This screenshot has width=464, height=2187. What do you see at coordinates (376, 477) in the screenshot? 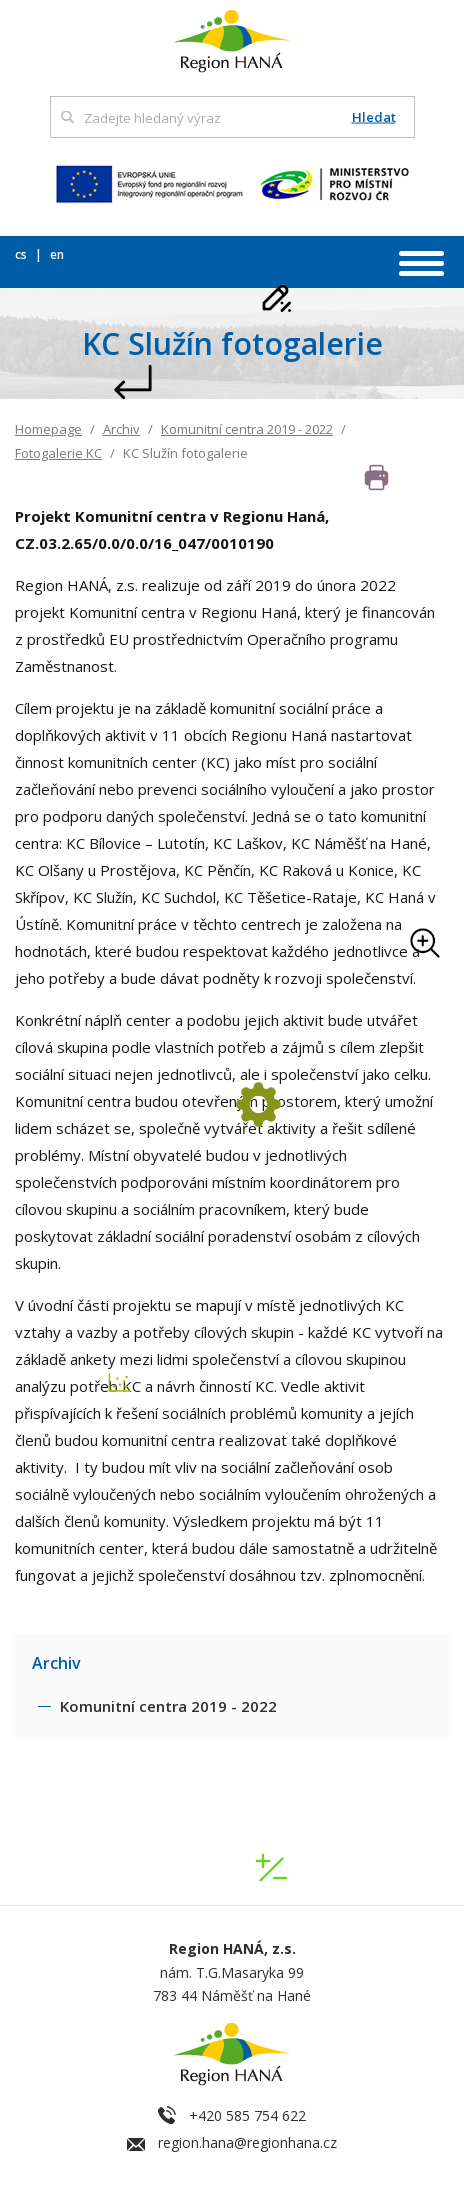
I see `print the current document` at bounding box center [376, 477].